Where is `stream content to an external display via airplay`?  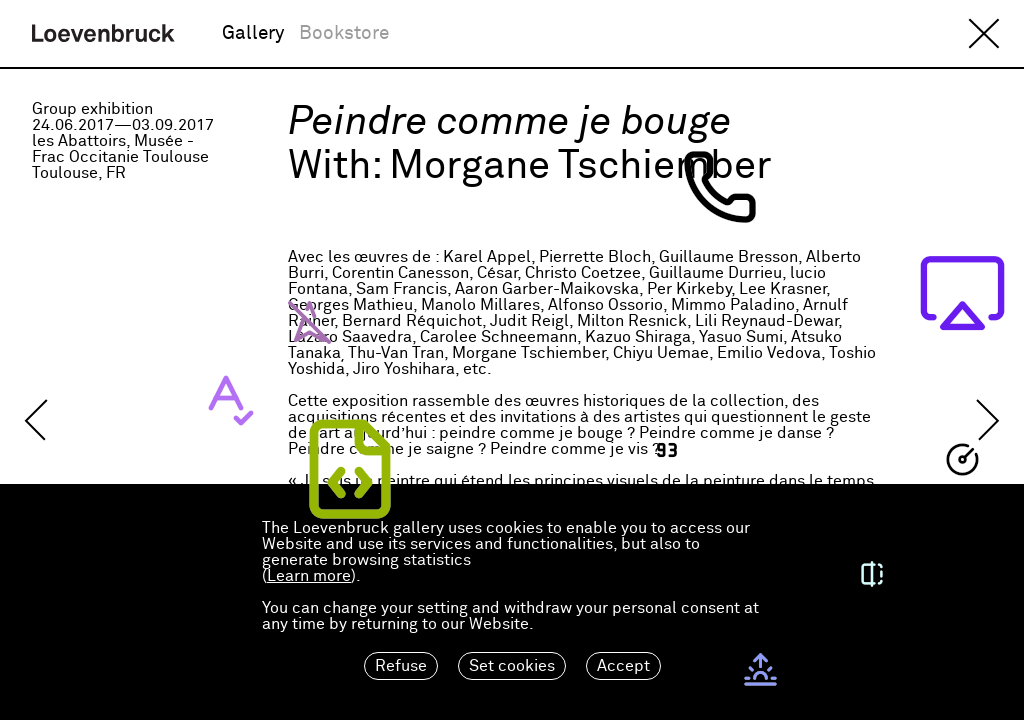 stream content to an external display via airplay is located at coordinates (962, 291).